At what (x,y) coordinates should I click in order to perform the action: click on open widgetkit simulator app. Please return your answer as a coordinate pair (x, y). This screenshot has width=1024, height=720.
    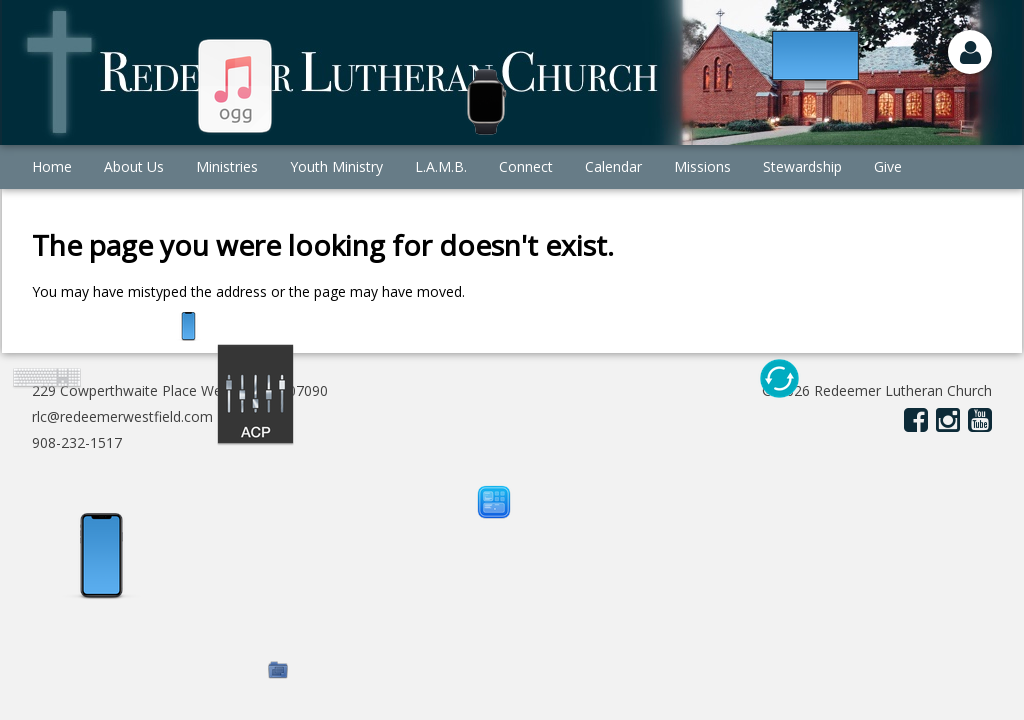
    Looking at the image, I should click on (494, 502).